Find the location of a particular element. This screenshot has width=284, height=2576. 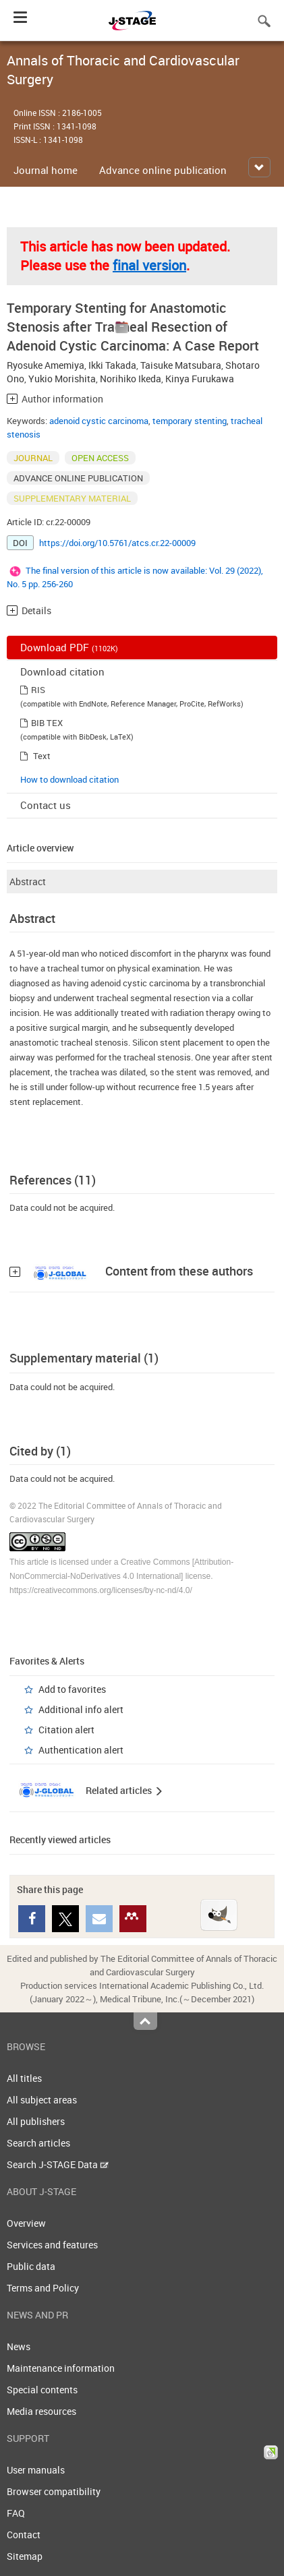

open a GIMP image file is located at coordinates (219, 1913).